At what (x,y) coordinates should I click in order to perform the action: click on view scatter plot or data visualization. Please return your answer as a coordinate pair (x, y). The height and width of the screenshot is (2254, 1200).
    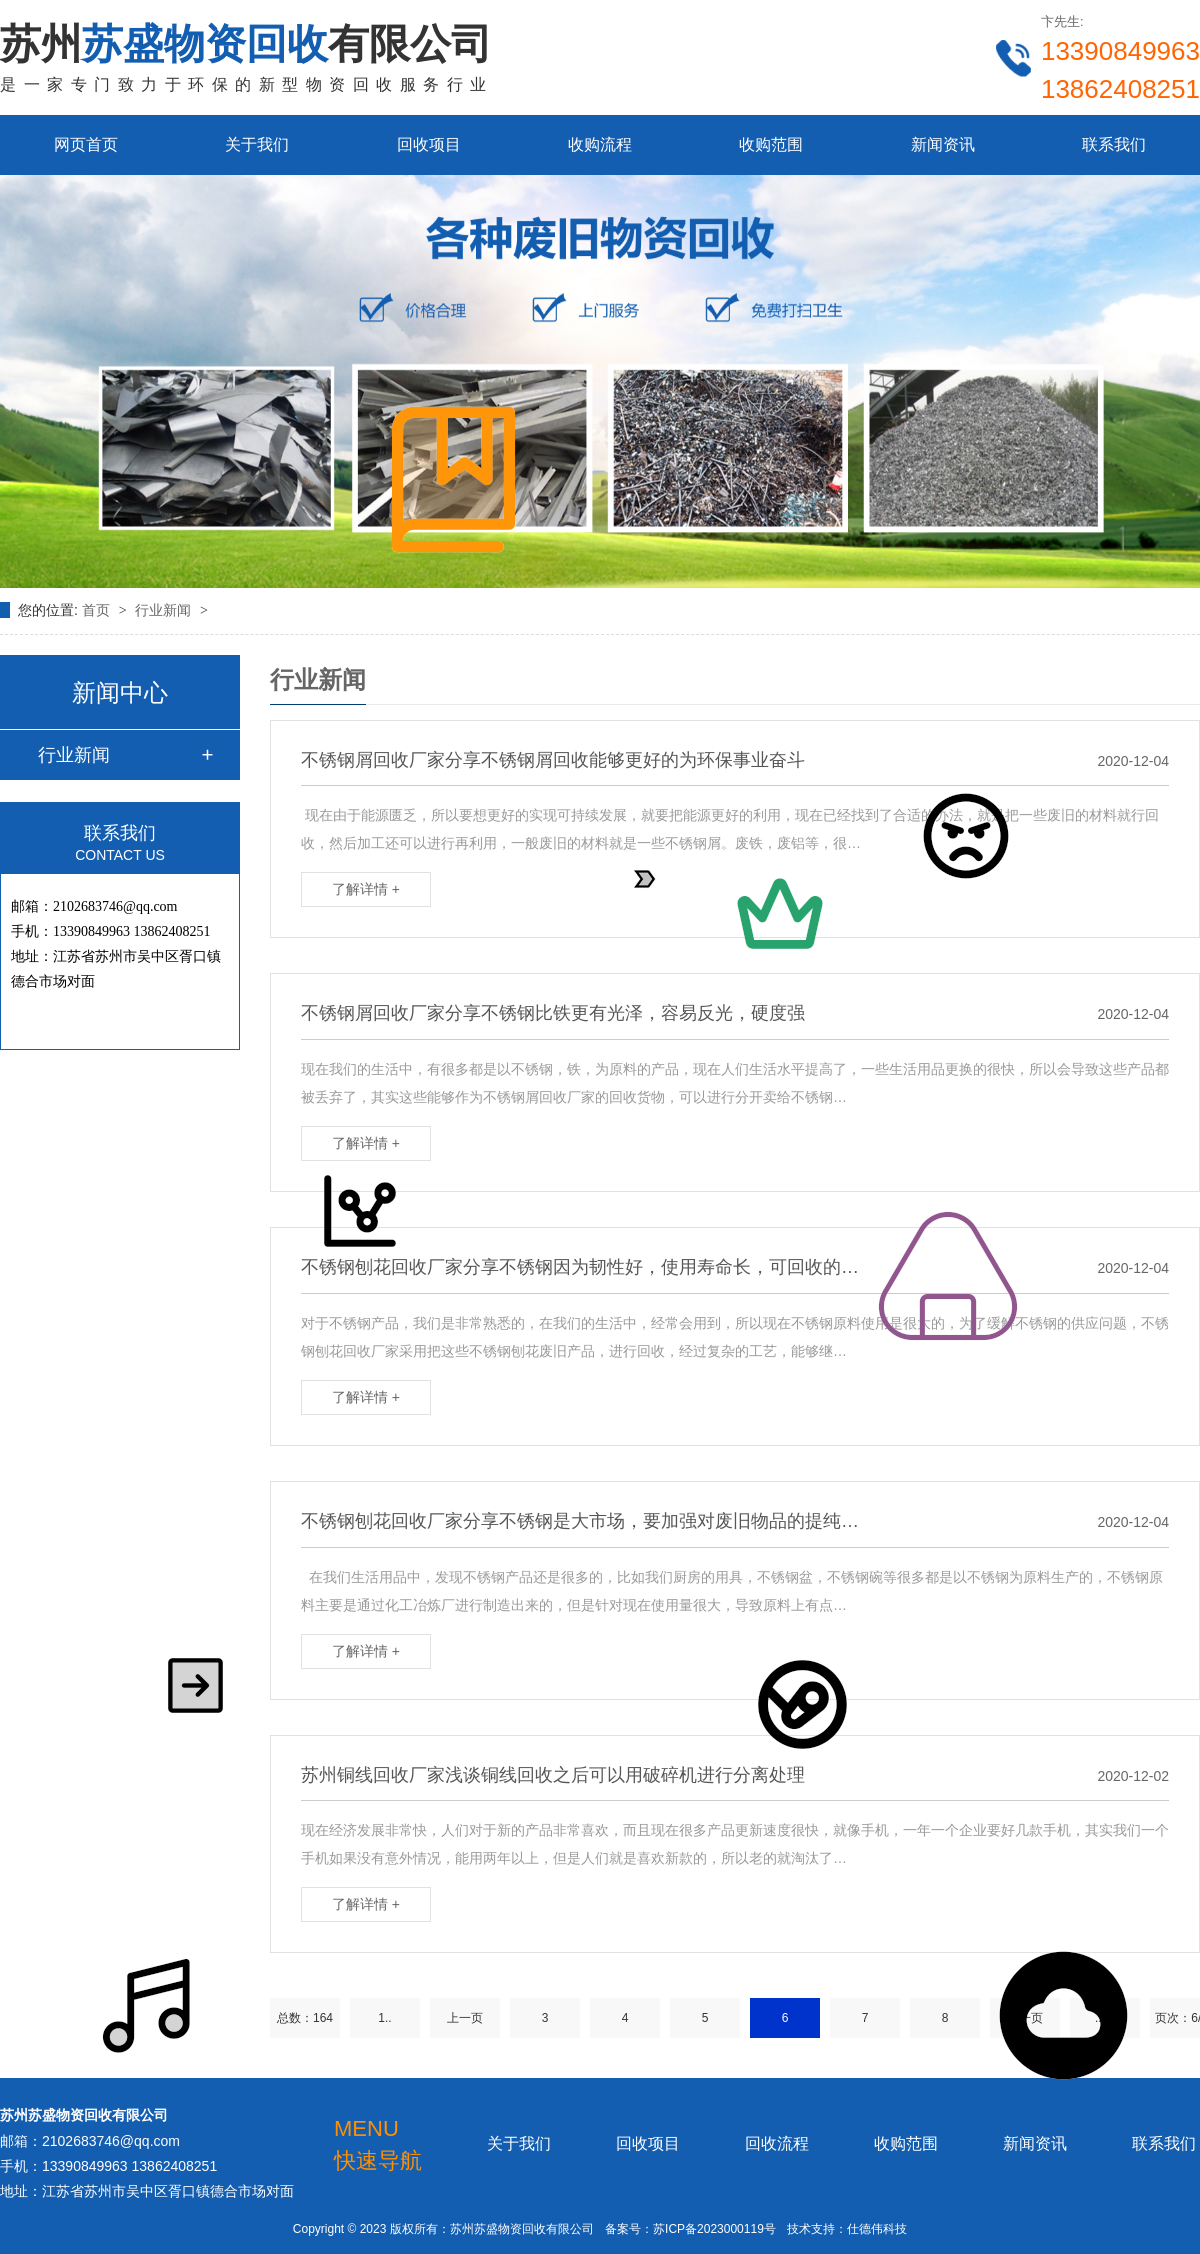
    Looking at the image, I should click on (360, 1211).